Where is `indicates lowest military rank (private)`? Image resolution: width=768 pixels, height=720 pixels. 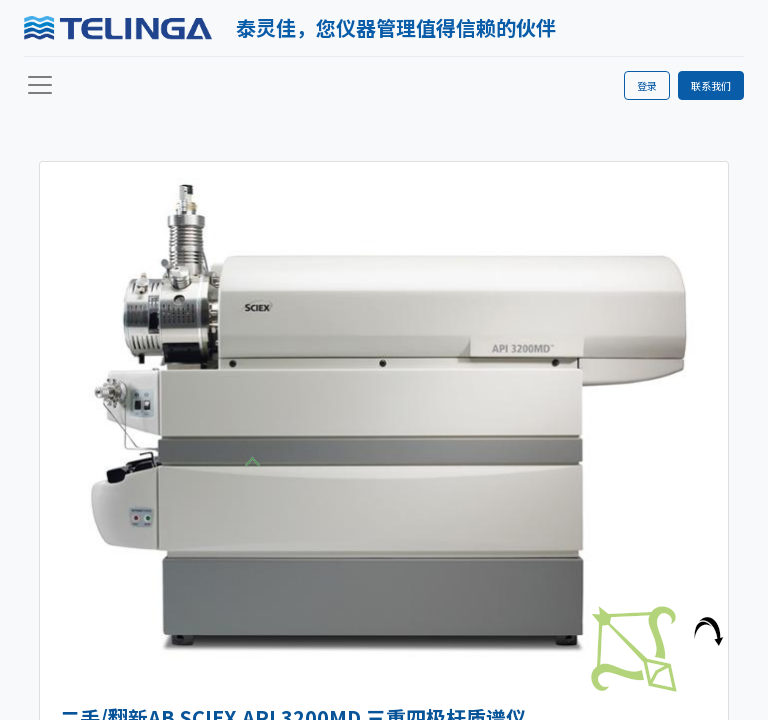 indicates lowest military rank (private) is located at coordinates (252, 461).